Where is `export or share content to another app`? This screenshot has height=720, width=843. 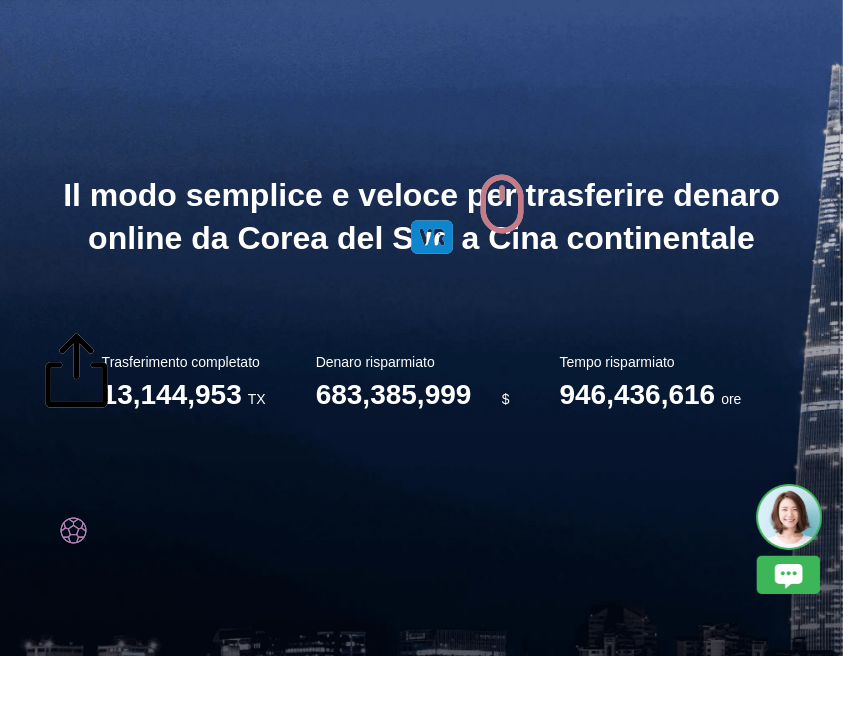
export or share content to another app is located at coordinates (76, 373).